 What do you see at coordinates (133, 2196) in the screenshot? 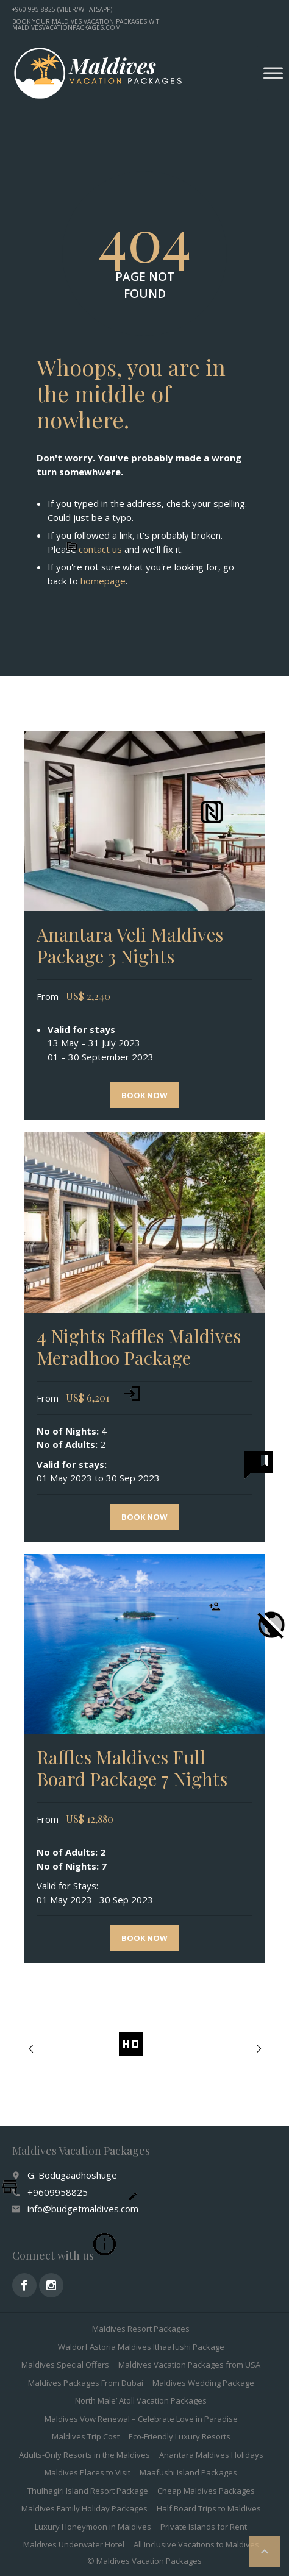
I see `edit content or settings` at bounding box center [133, 2196].